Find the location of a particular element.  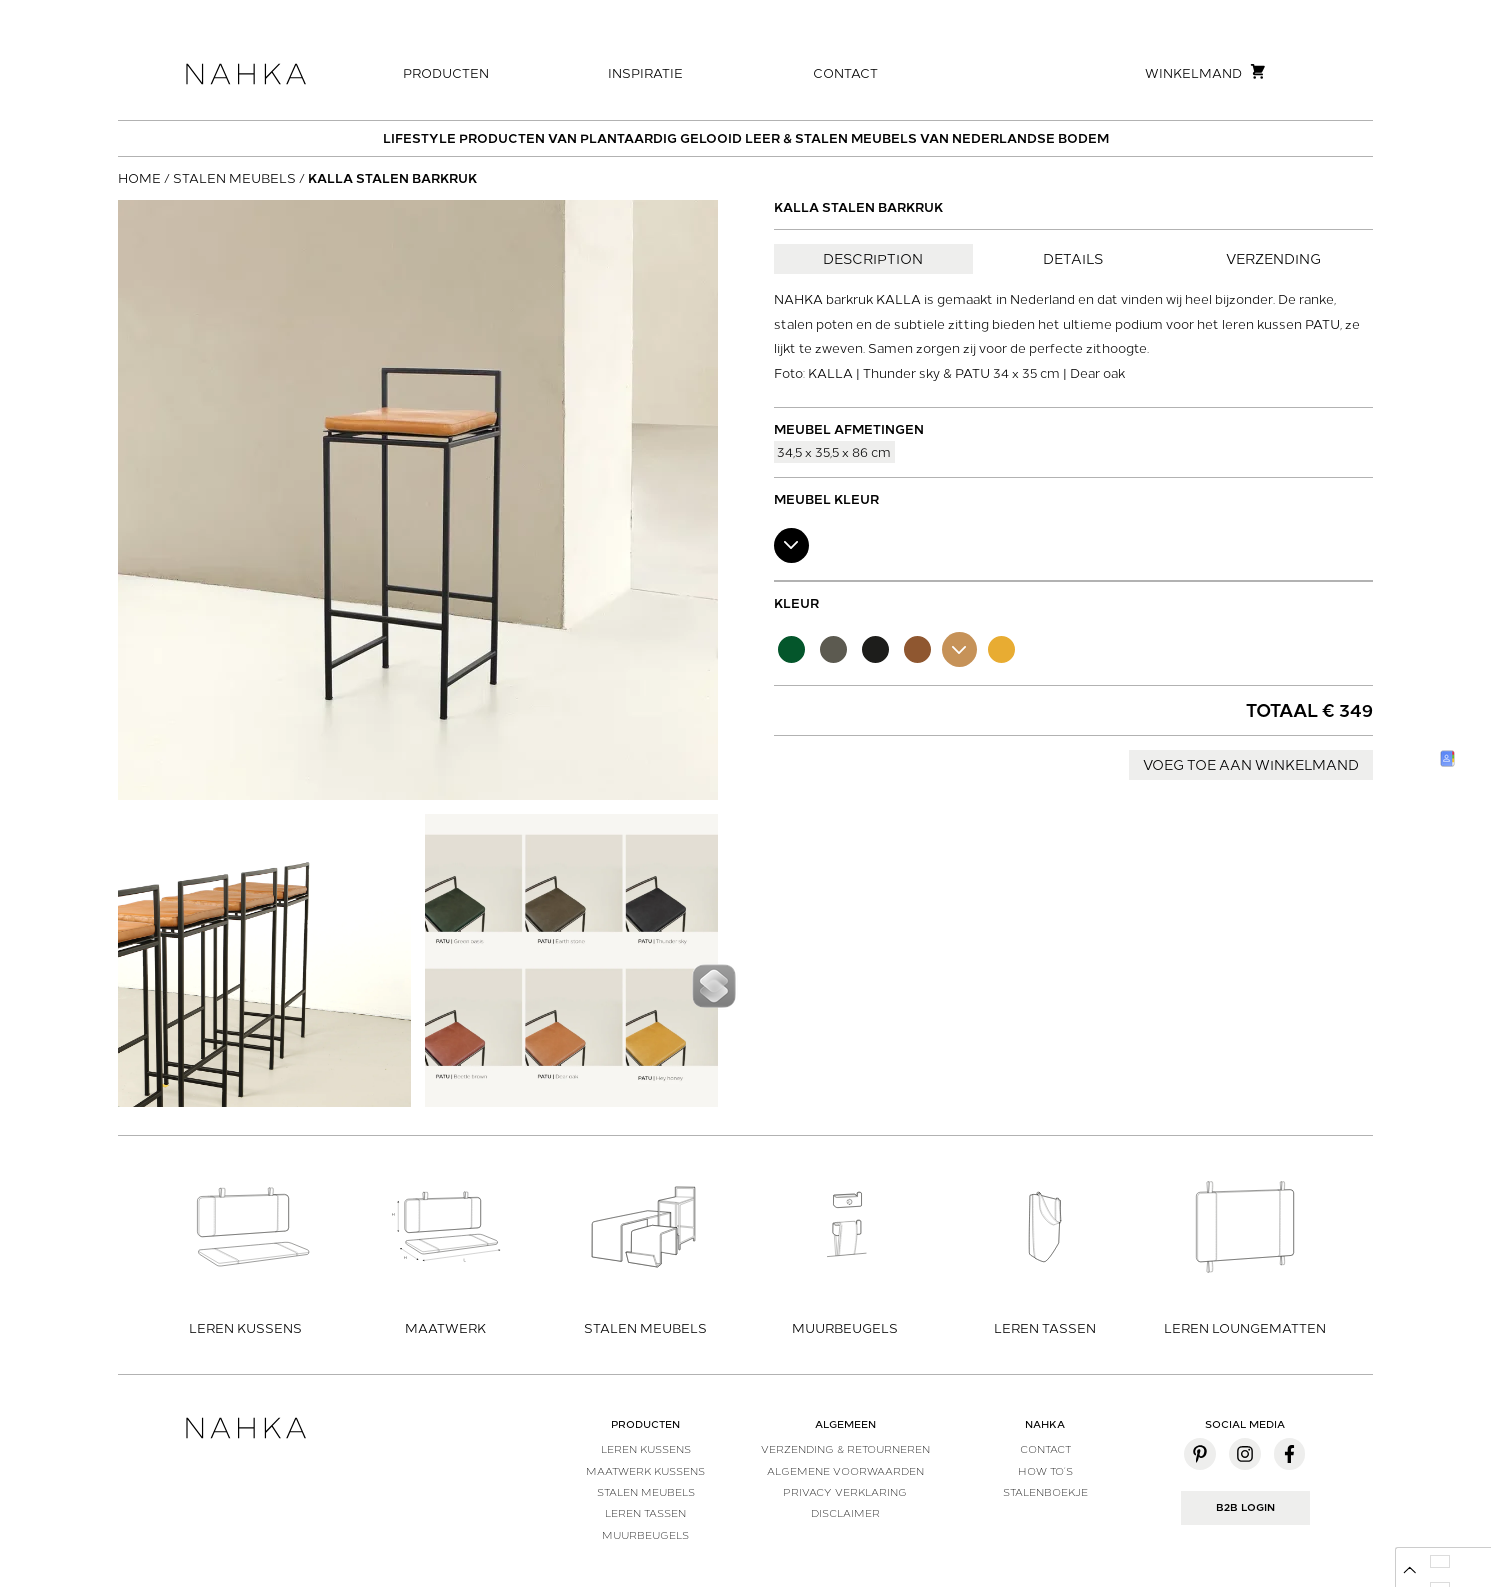

open contacts or address book app is located at coordinates (1447, 758).